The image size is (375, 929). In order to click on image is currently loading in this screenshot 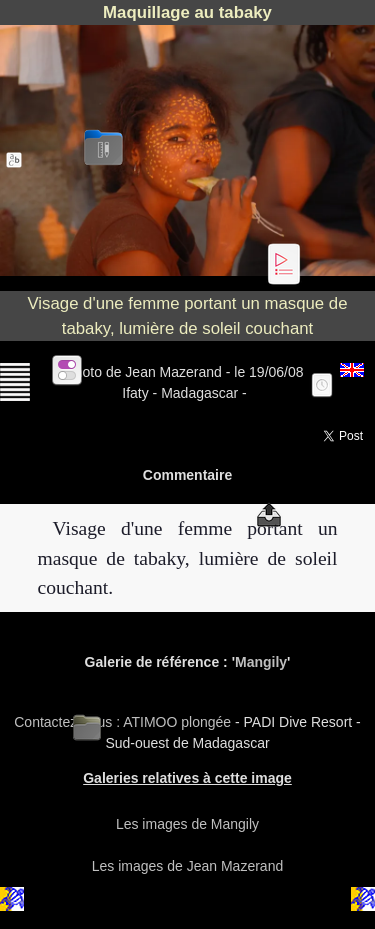, I will do `click(322, 385)`.